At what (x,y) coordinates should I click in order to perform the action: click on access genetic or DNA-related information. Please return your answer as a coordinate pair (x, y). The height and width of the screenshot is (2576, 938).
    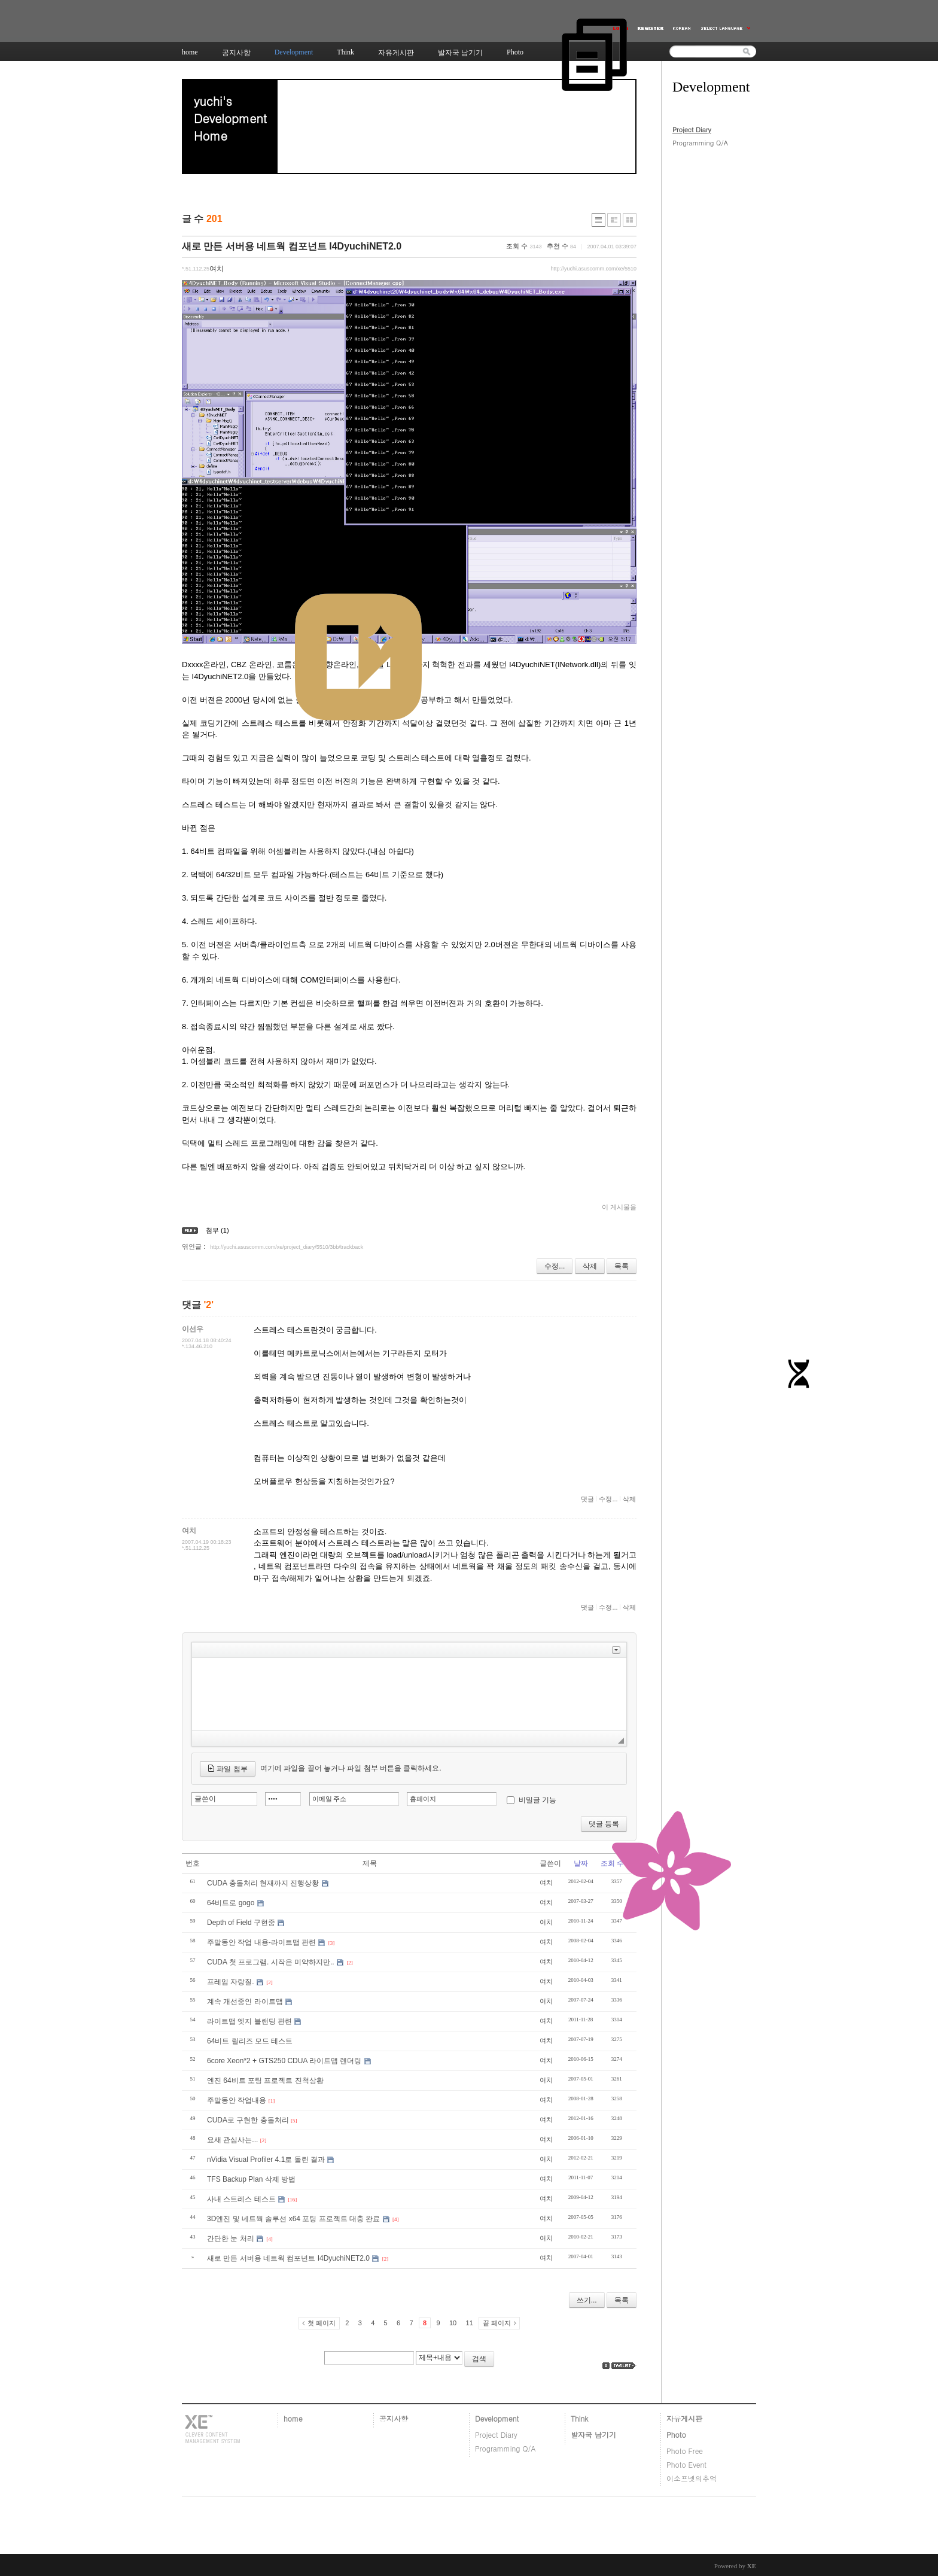
    Looking at the image, I should click on (799, 1374).